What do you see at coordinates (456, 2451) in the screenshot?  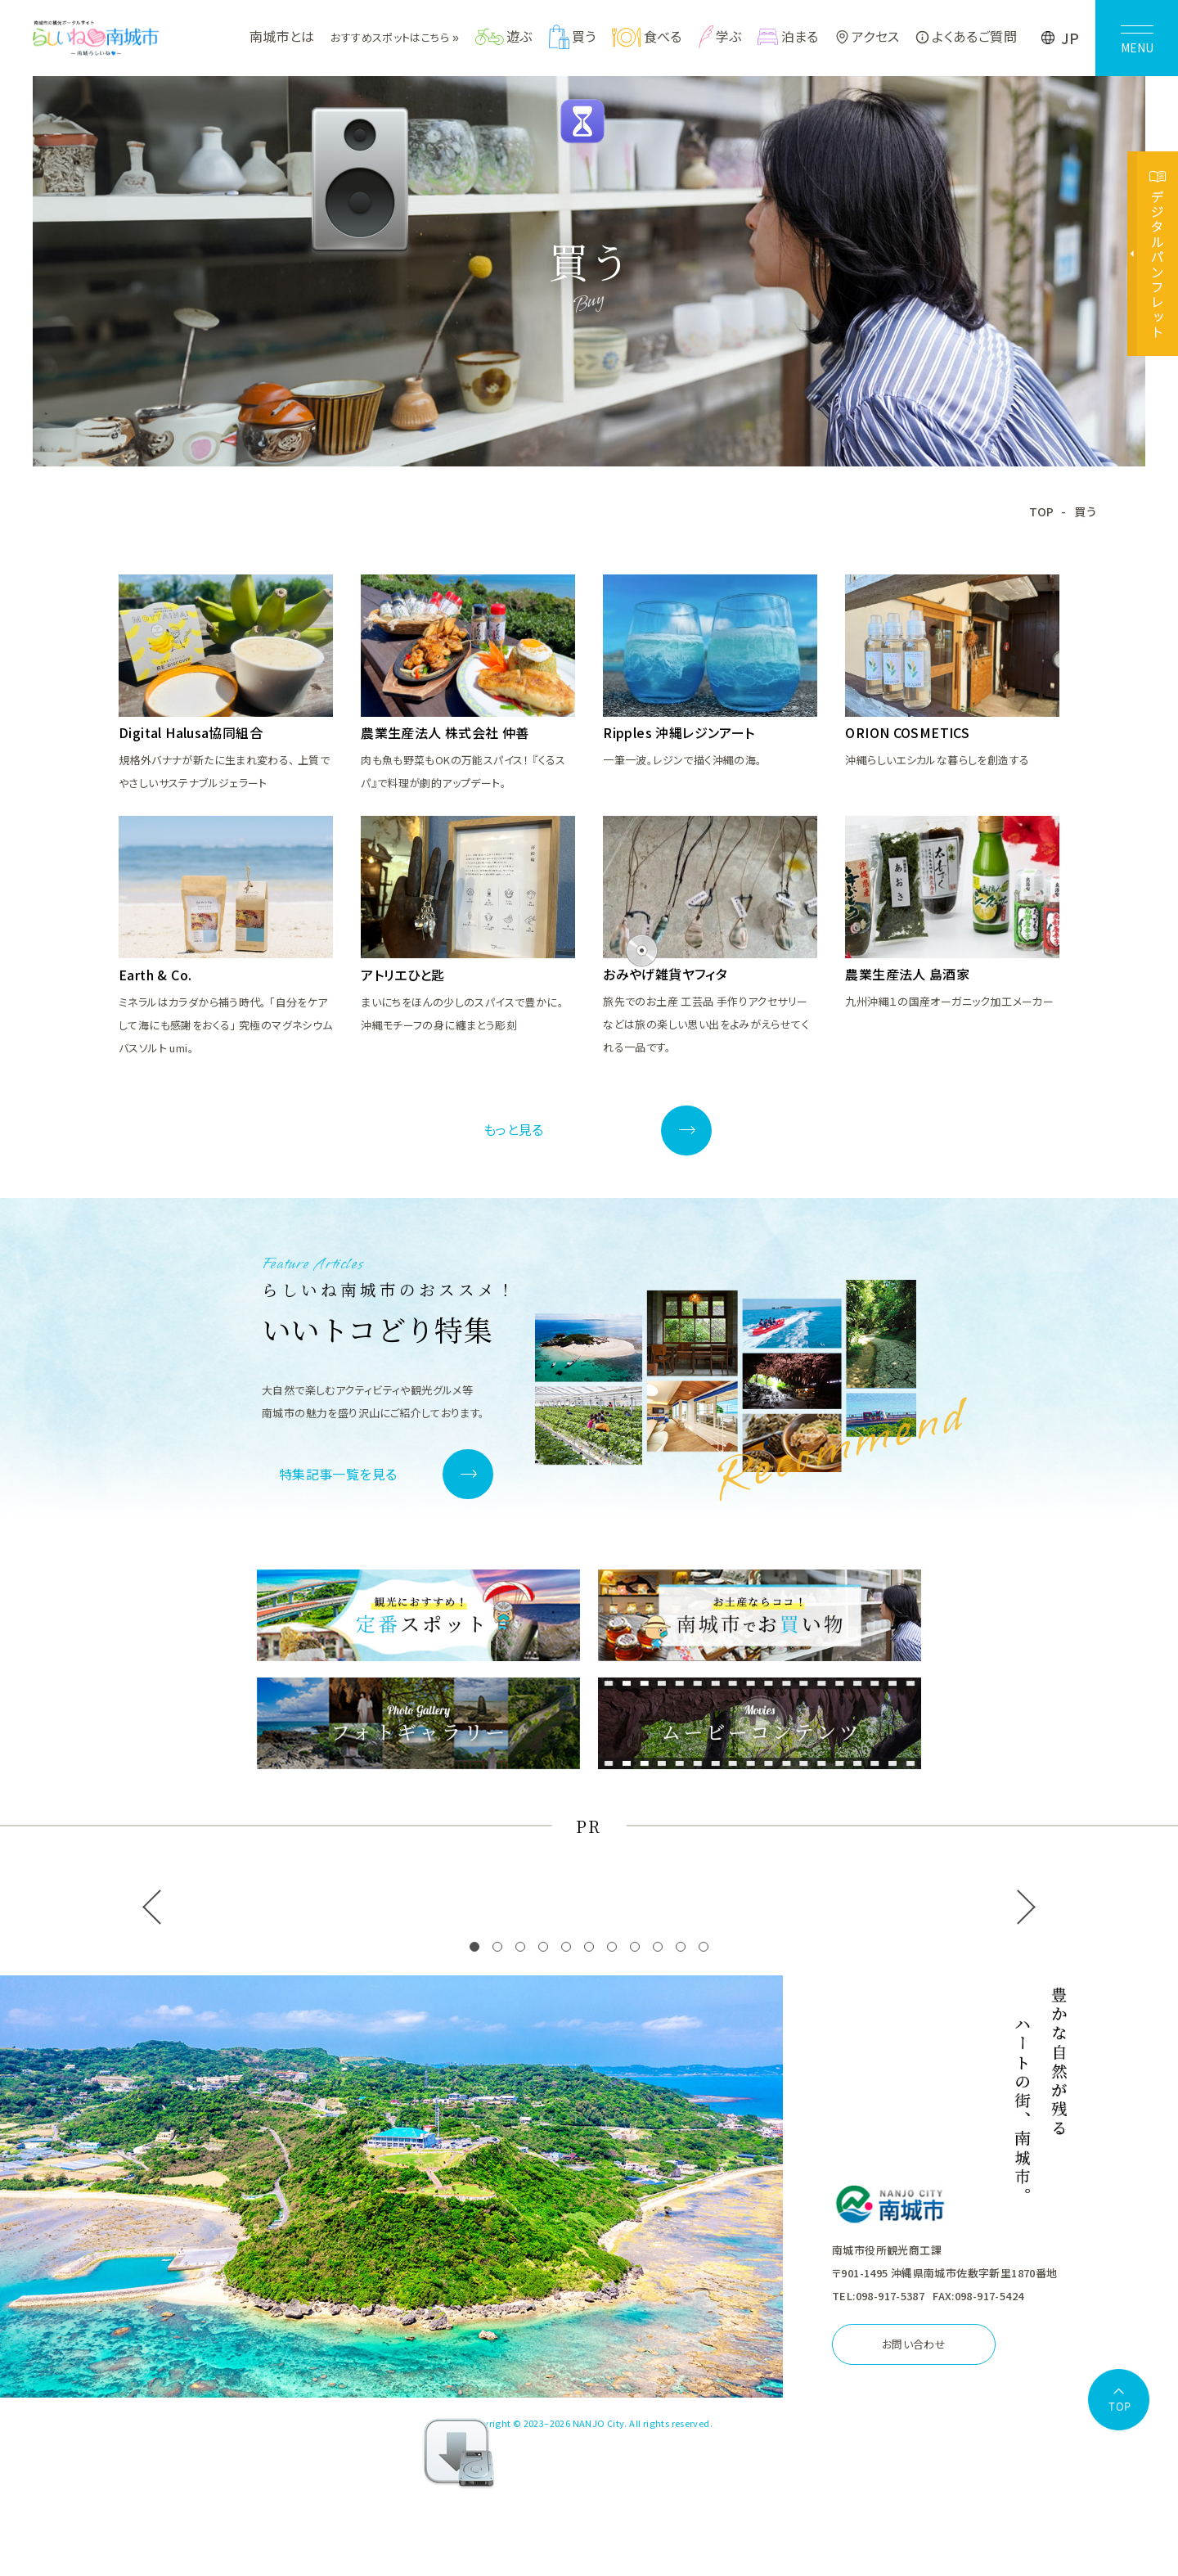 I see `install new software or applications` at bounding box center [456, 2451].